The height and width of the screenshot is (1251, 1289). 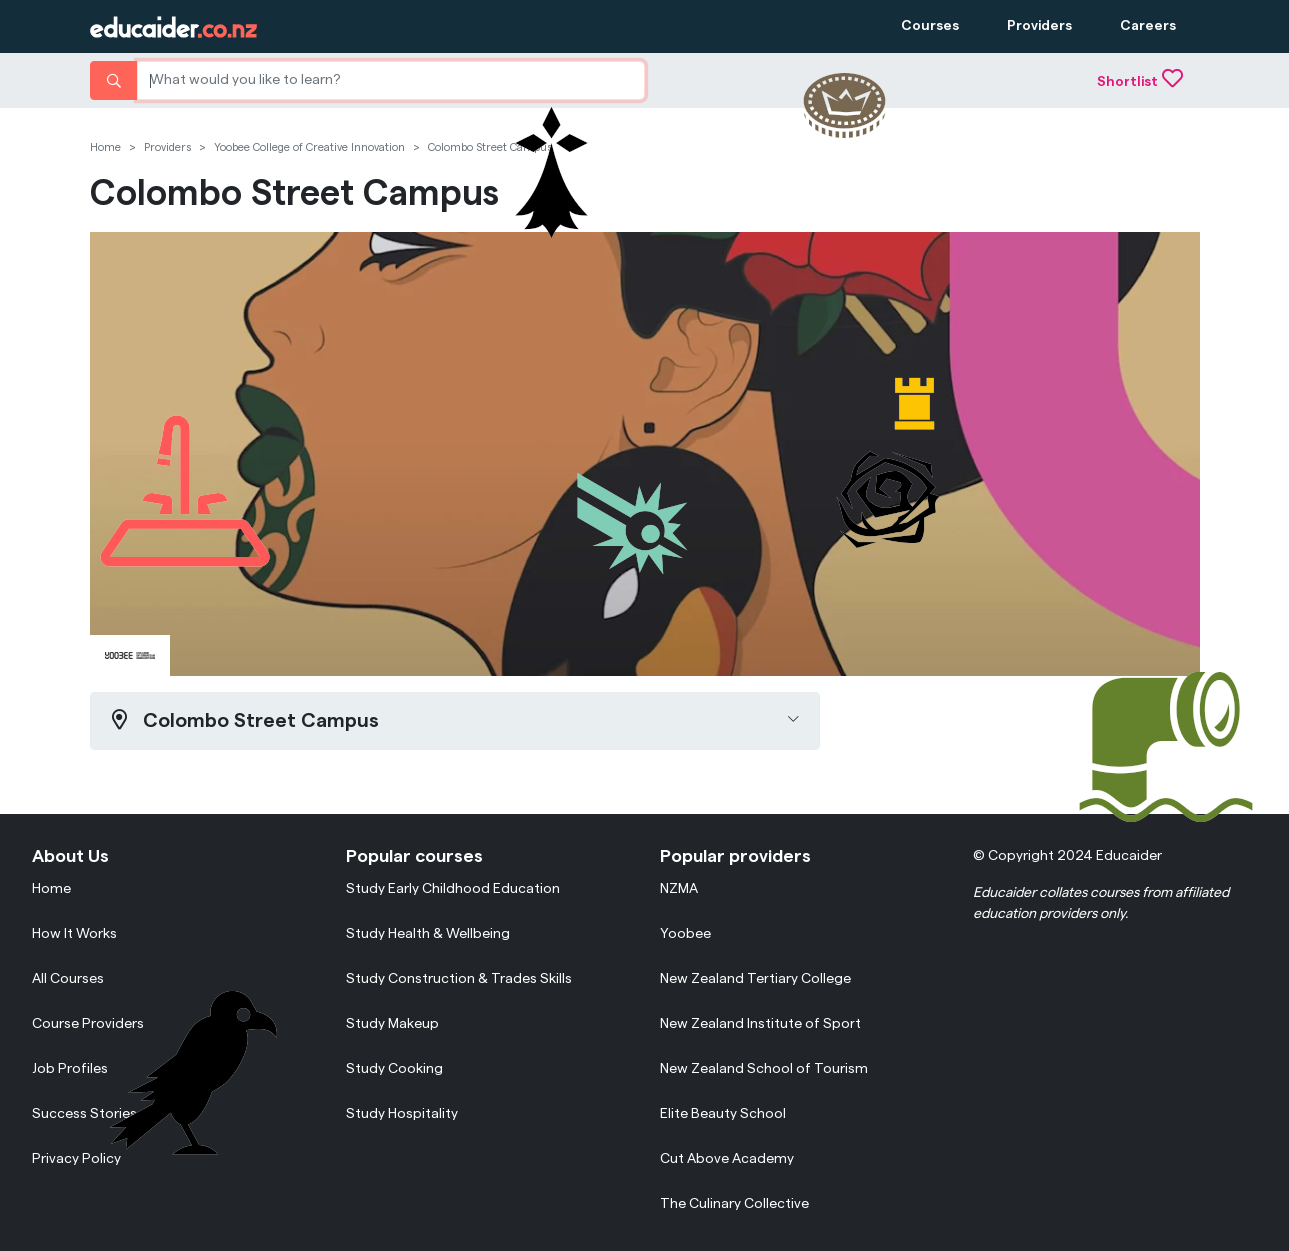 I want to click on view submarine or underwater game mode, so click(x=1166, y=747).